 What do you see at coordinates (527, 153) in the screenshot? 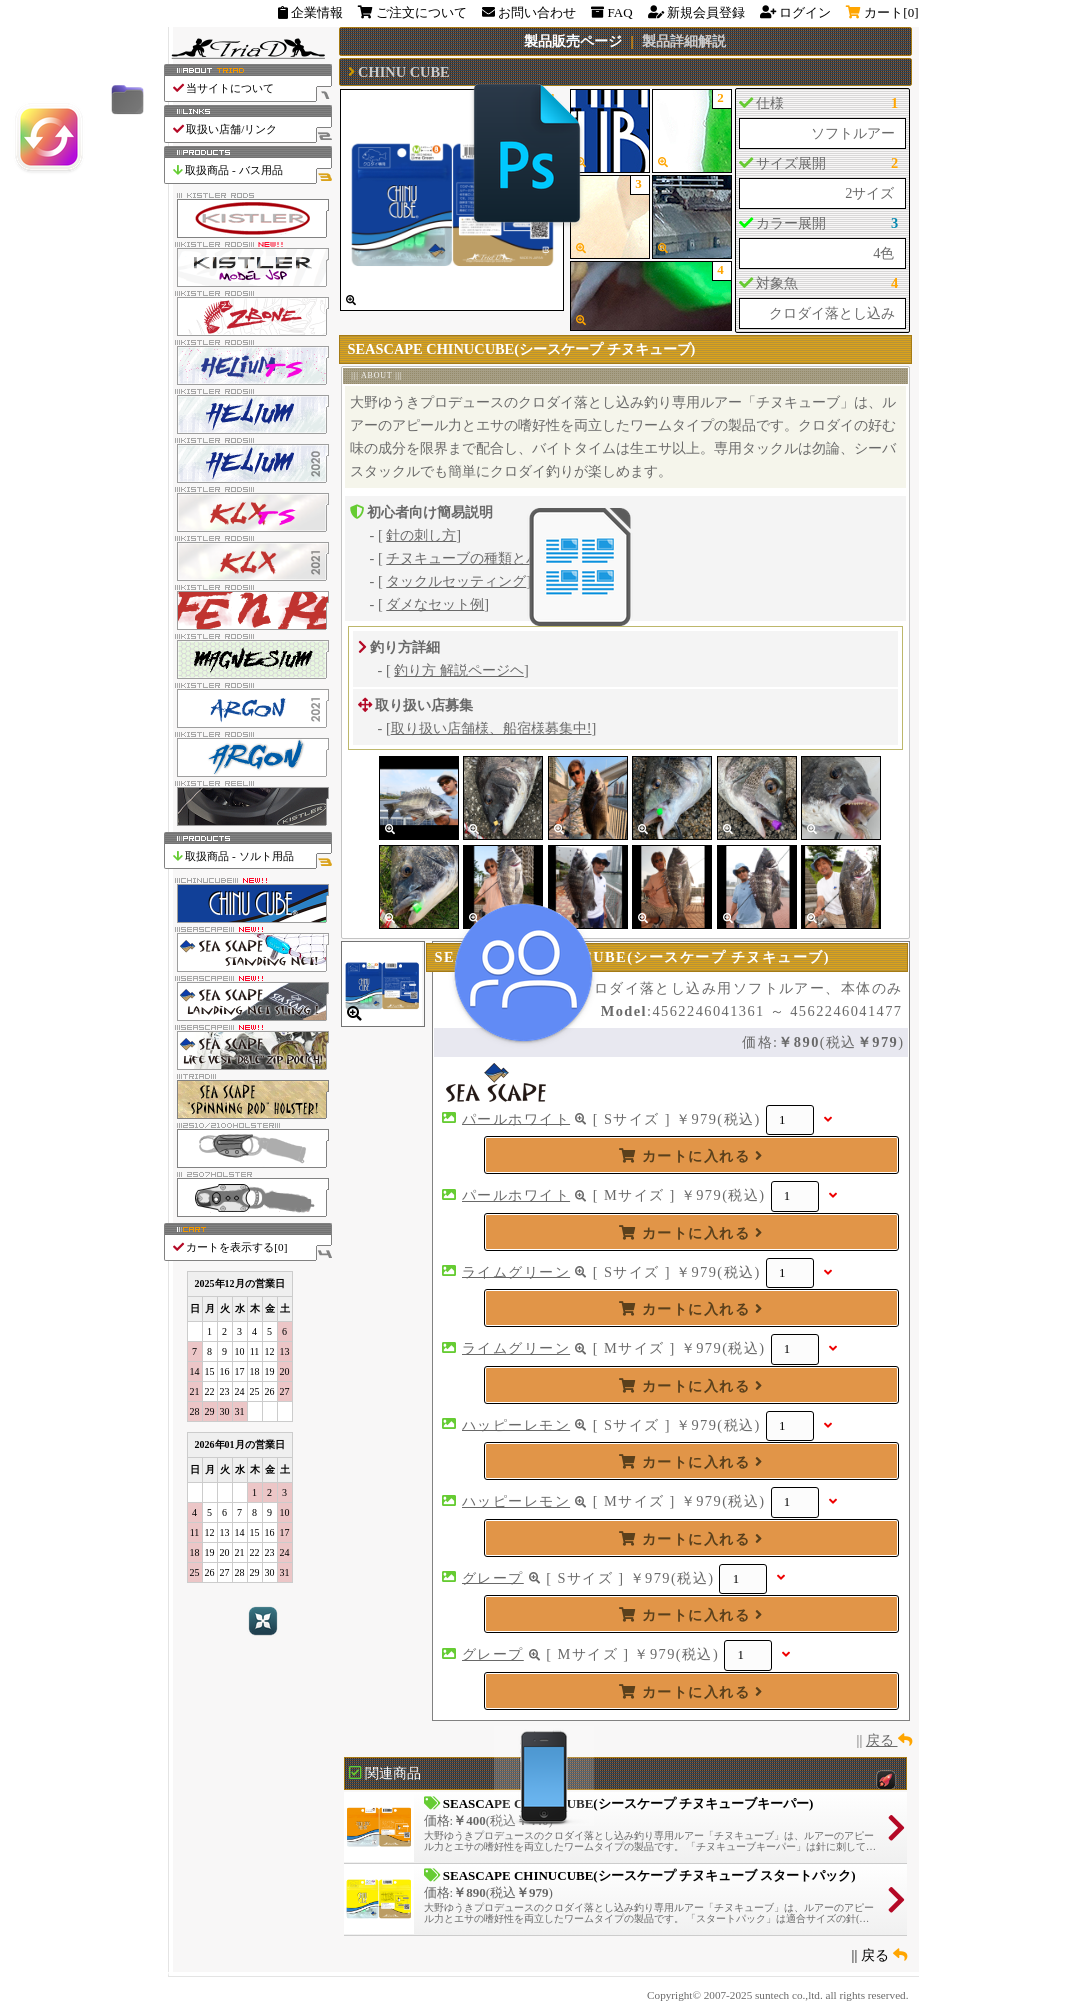
I see `a photoshop document file` at bounding box center [527, 153].